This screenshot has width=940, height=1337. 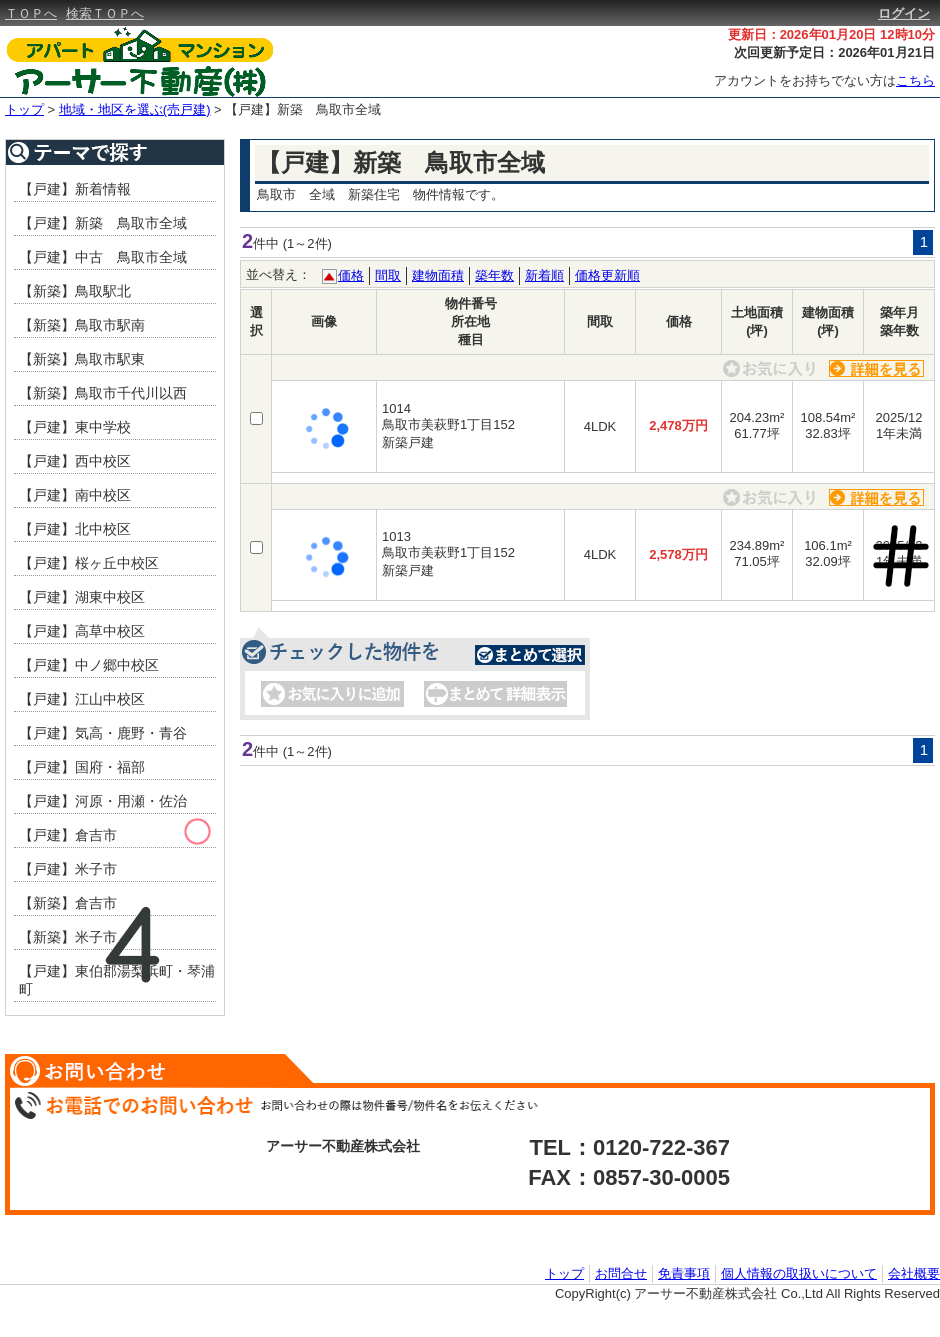 I want to click on add or search for hashtags, so click(x=901, y=556).